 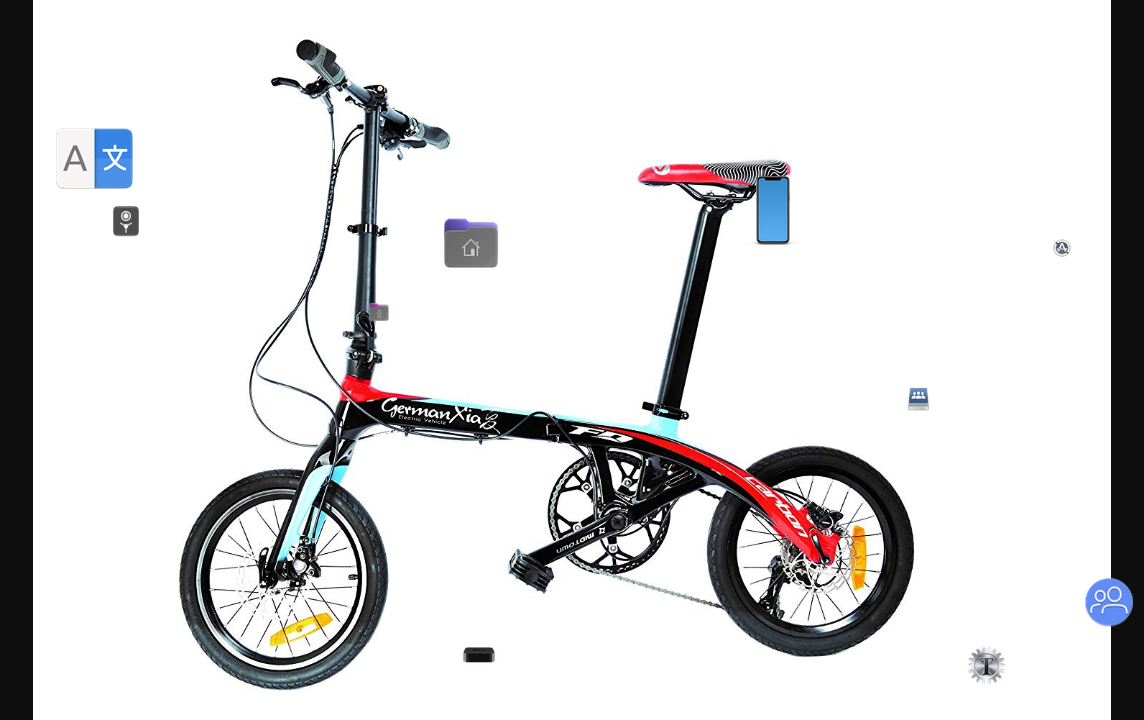 What do you see at coordinates (986, 665) in the screenshot?
I see `access text behavior settings in iMovie` at bounding box center [986, 665].